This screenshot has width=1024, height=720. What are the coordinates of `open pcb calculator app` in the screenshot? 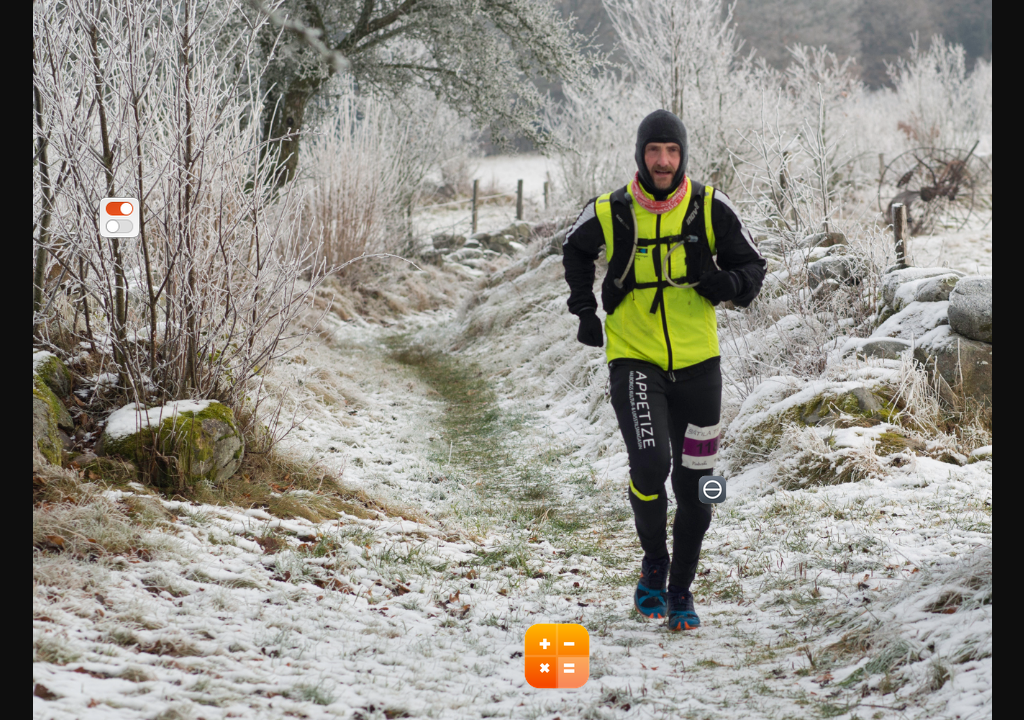 It's located at (557, 656).